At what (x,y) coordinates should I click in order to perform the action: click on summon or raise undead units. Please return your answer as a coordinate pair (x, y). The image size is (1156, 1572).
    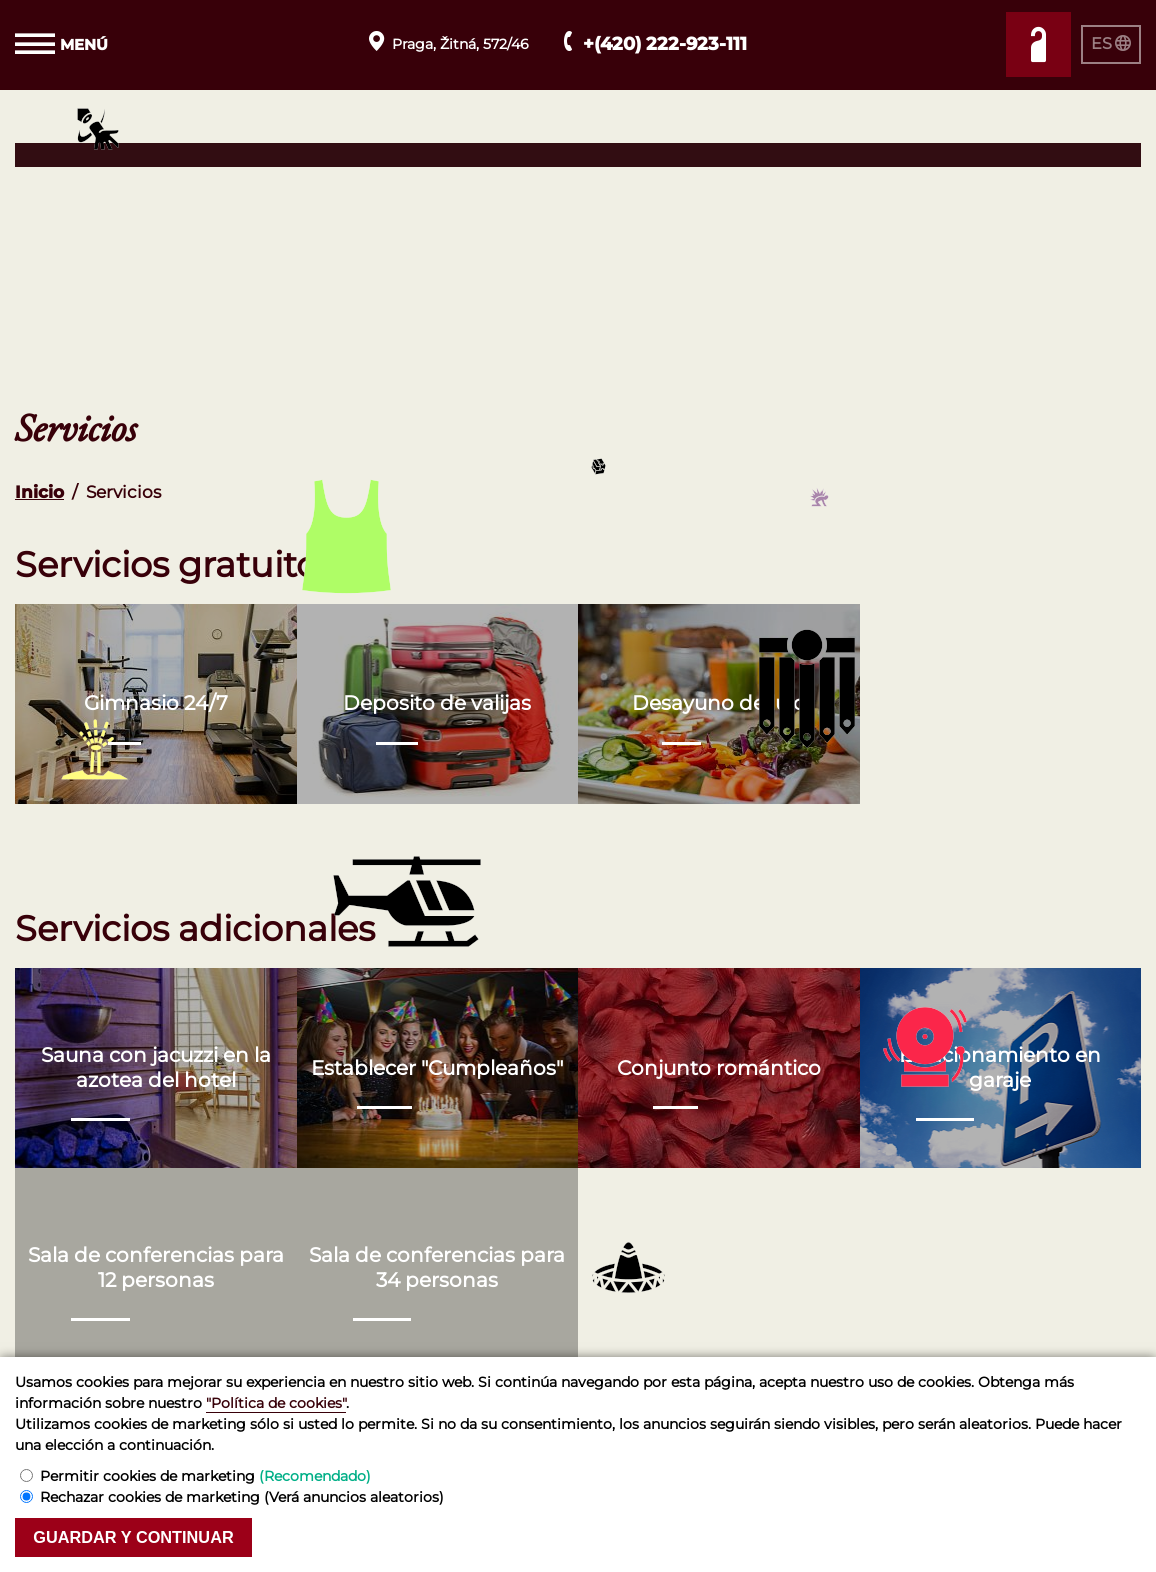
    Looking at the image, I should click on (95, 746).